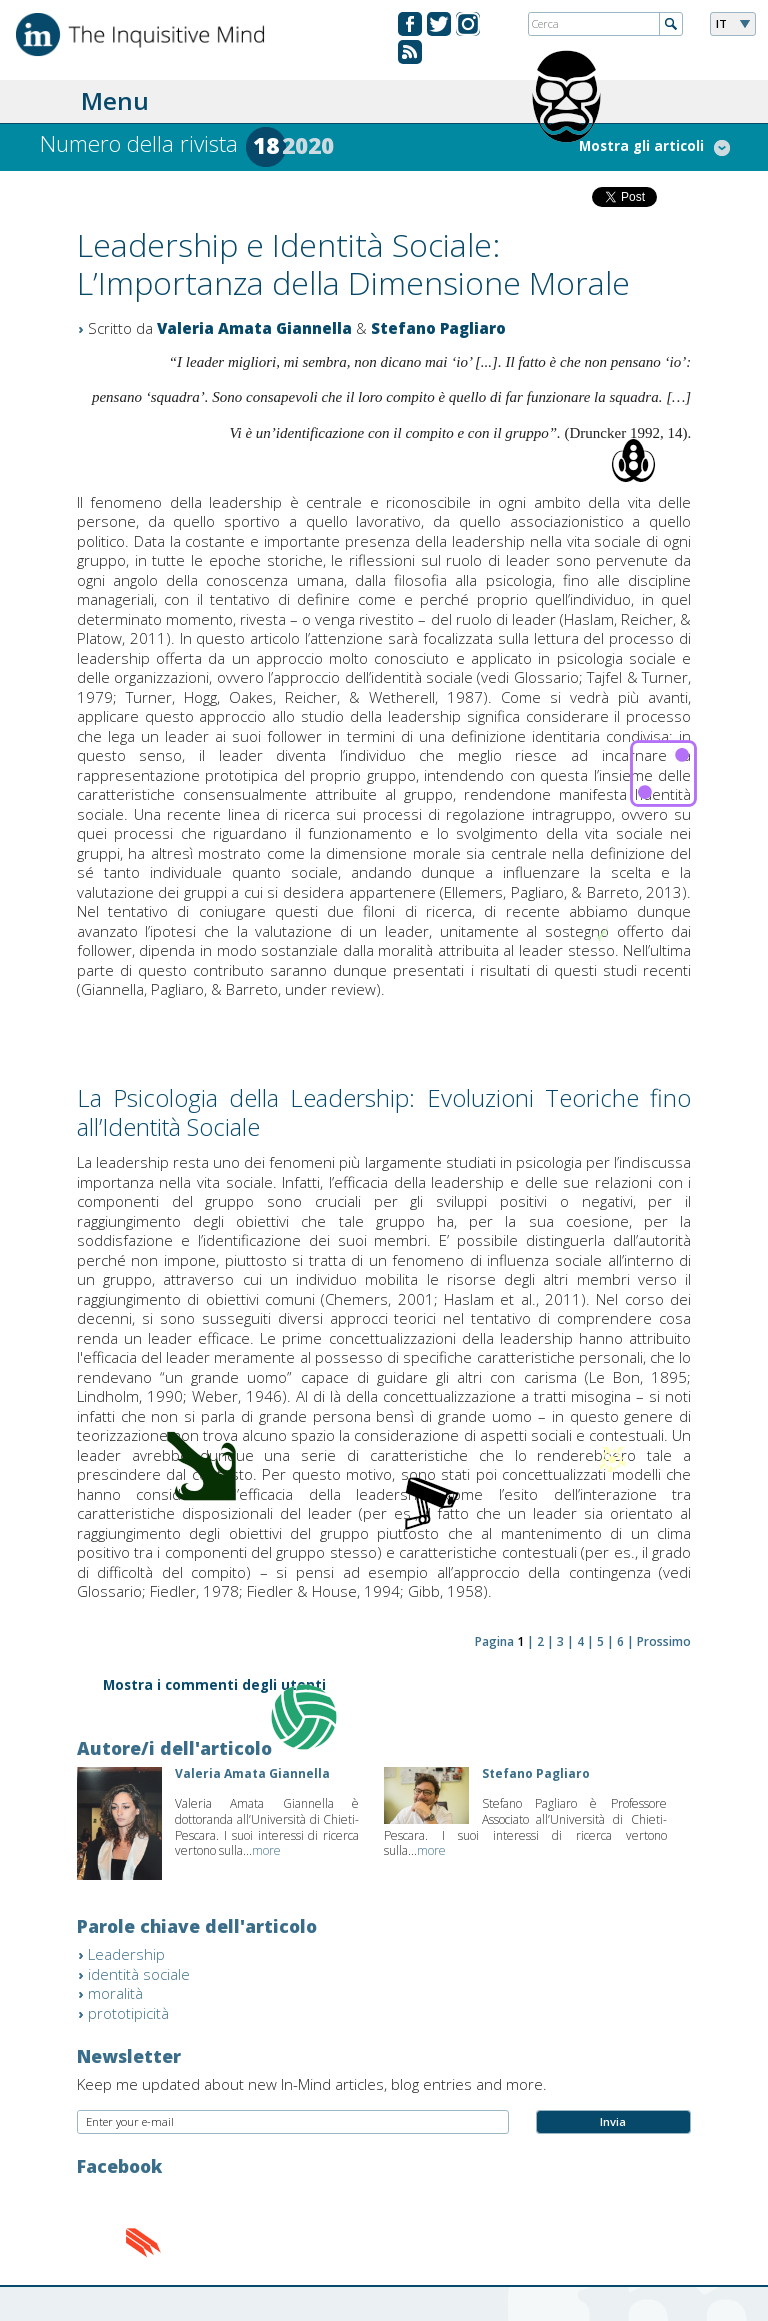 This screenshot has height=2321, width=768. What do you see at coordinates (304, 1717) in the screenshot?
I see `access volleyball or beach sports content` at bounding box center [304, 1717].